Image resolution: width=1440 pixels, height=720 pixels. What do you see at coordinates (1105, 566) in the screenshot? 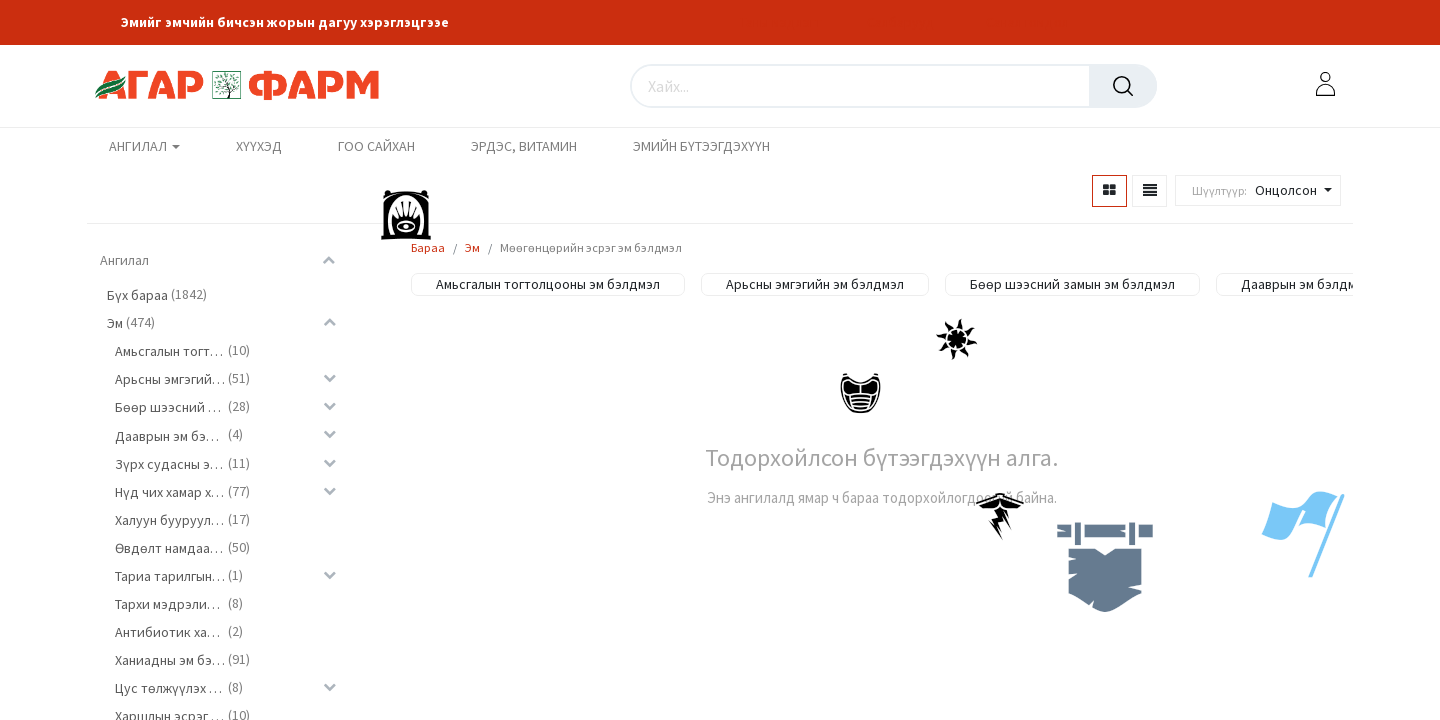
I see `view shop or storefront location` at bounding box center [1105, 566].